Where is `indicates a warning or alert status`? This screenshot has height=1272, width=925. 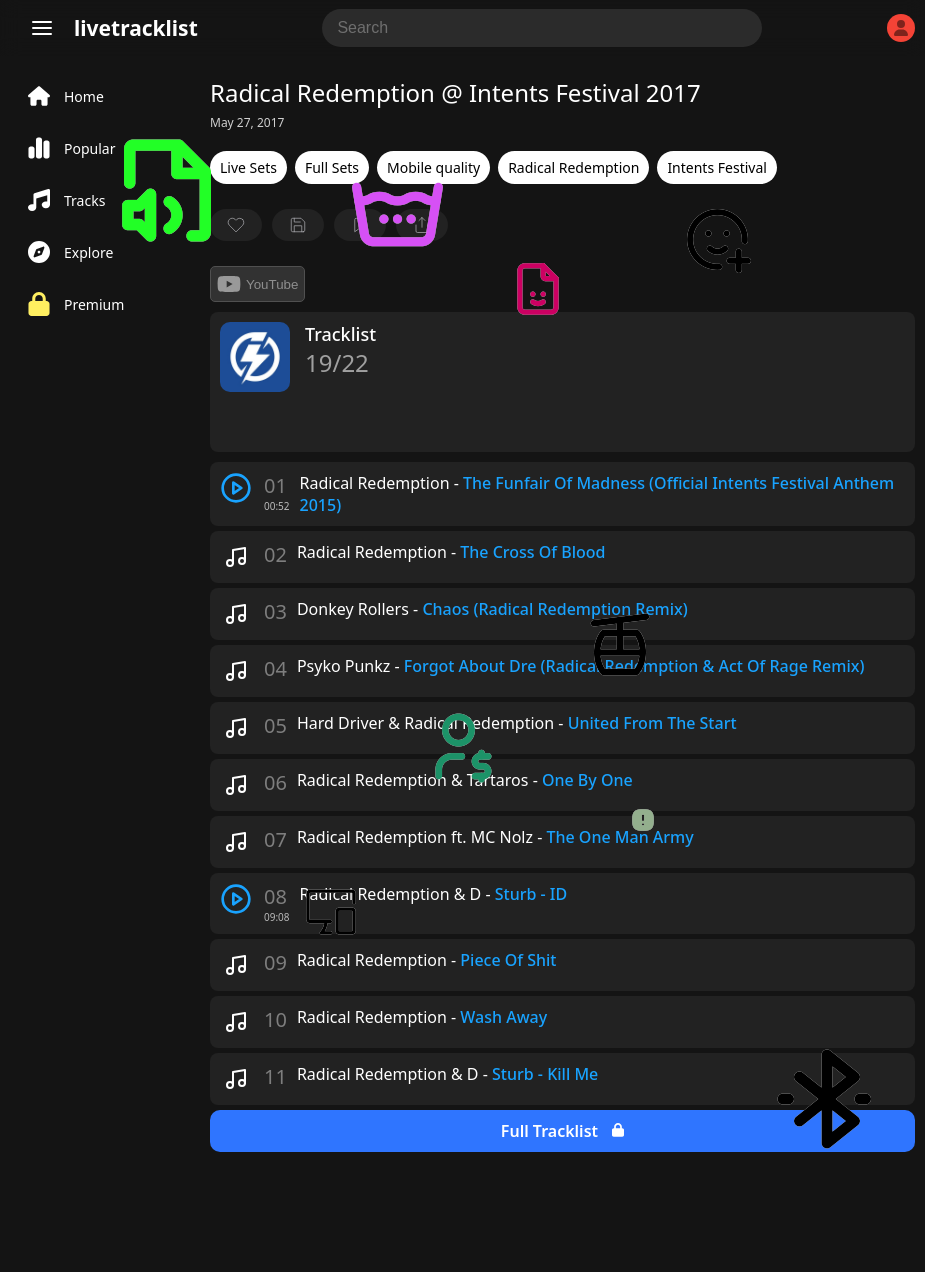 indicates a warning or alert status is located at coordinates (643, 820).